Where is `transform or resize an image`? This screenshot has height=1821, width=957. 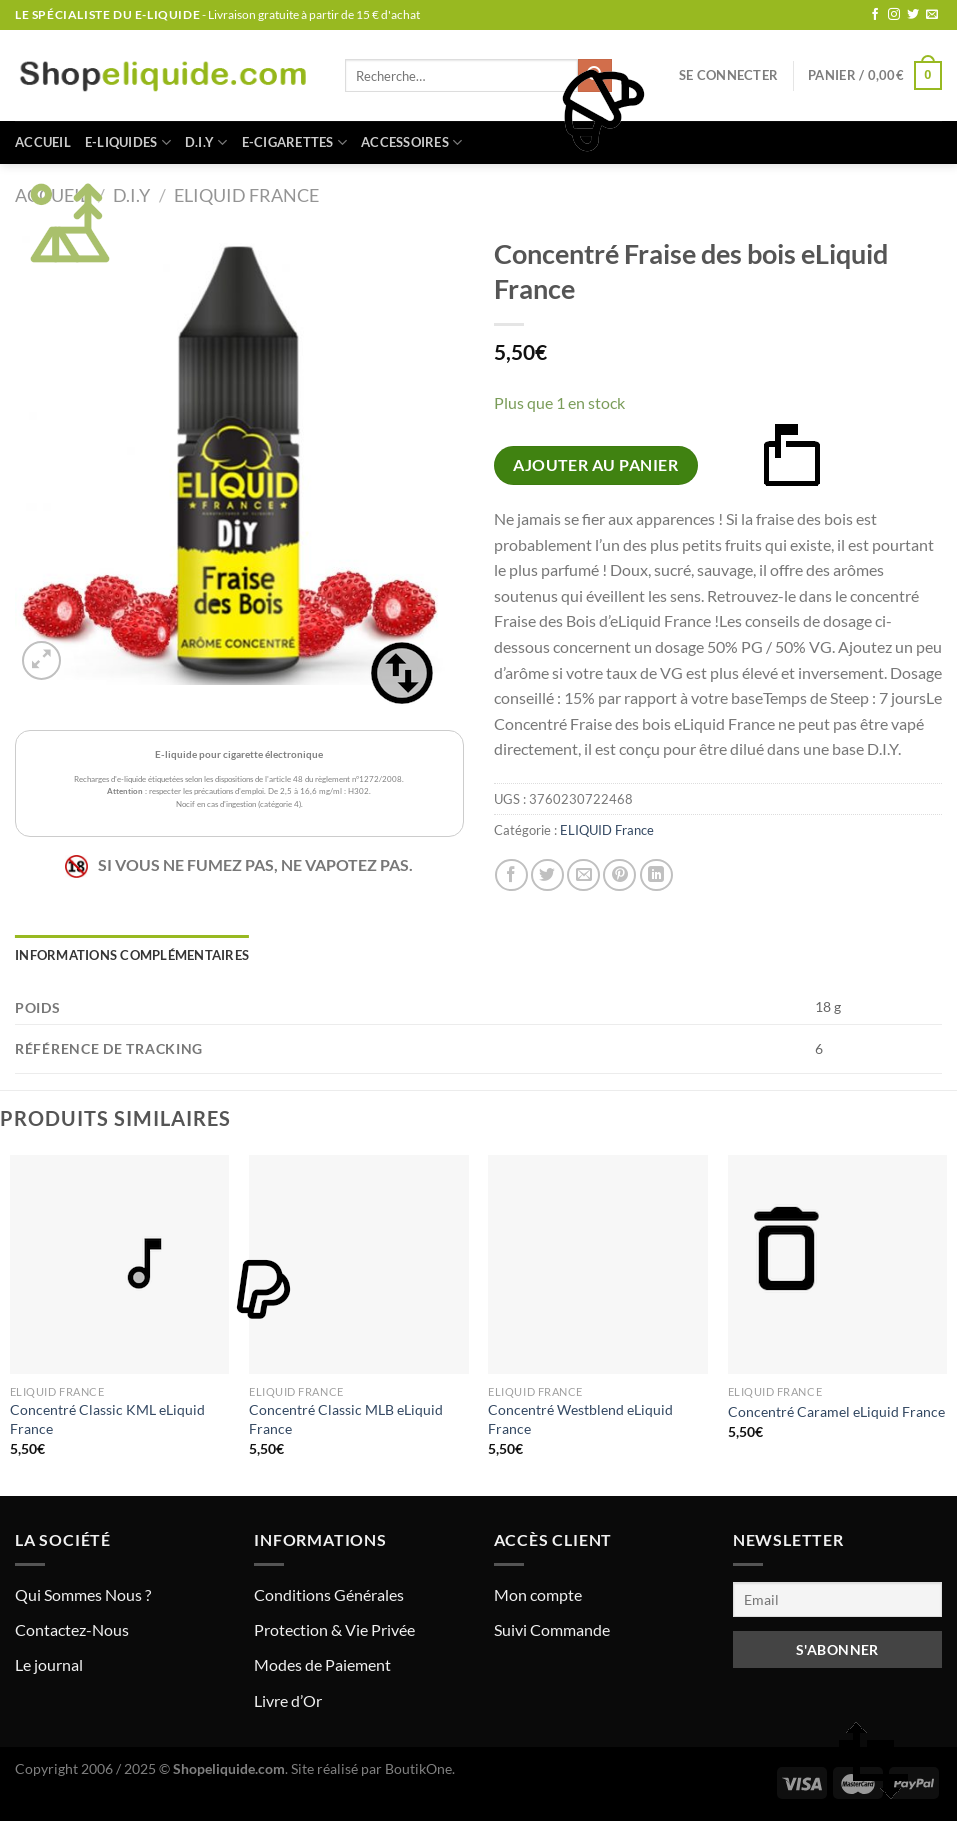
transform or resize an image is located at coordinates (873, 1760).